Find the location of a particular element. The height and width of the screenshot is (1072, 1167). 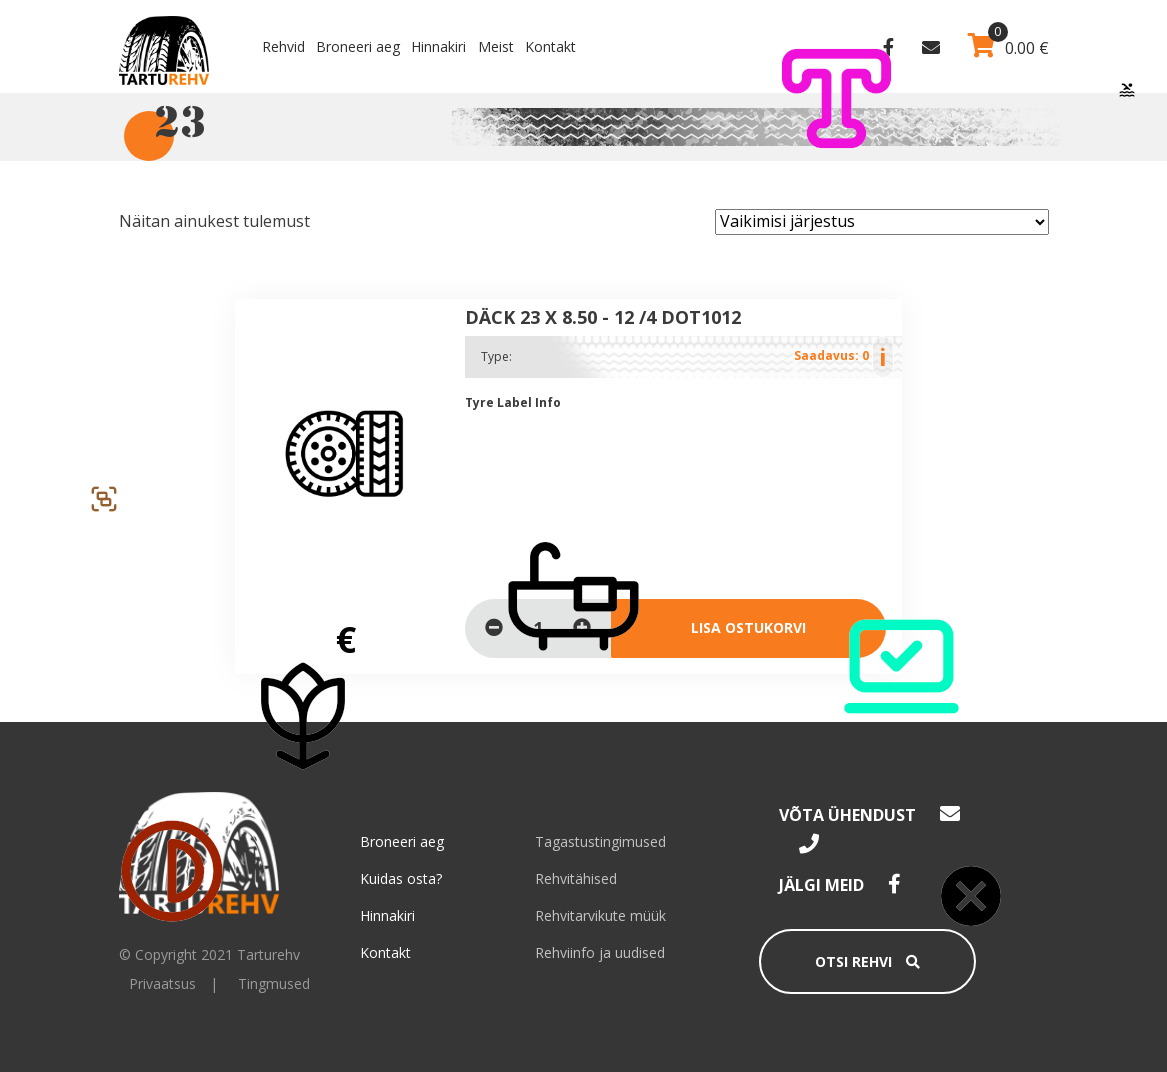

indicates bathroom amenities available is located at coordinates (573, 598).